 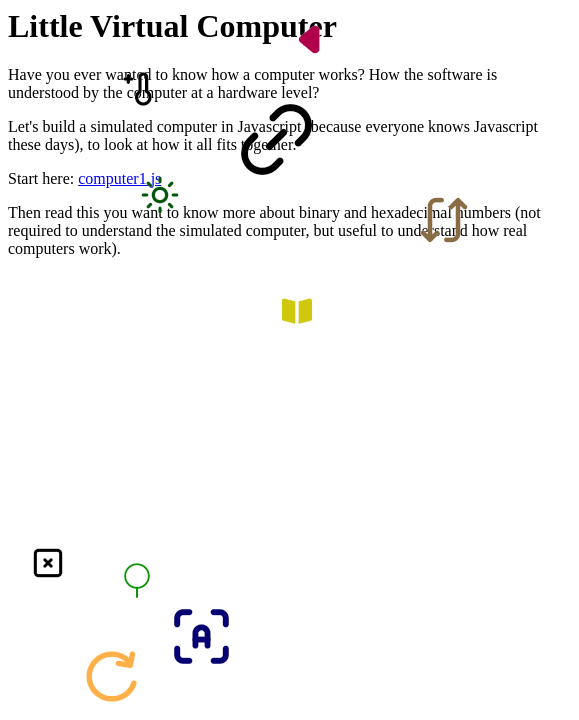 What do you see at coordinates (444, 220) in the screenshot?
I see `flip or mirror content horizontally` at bounding box center [444, 220].